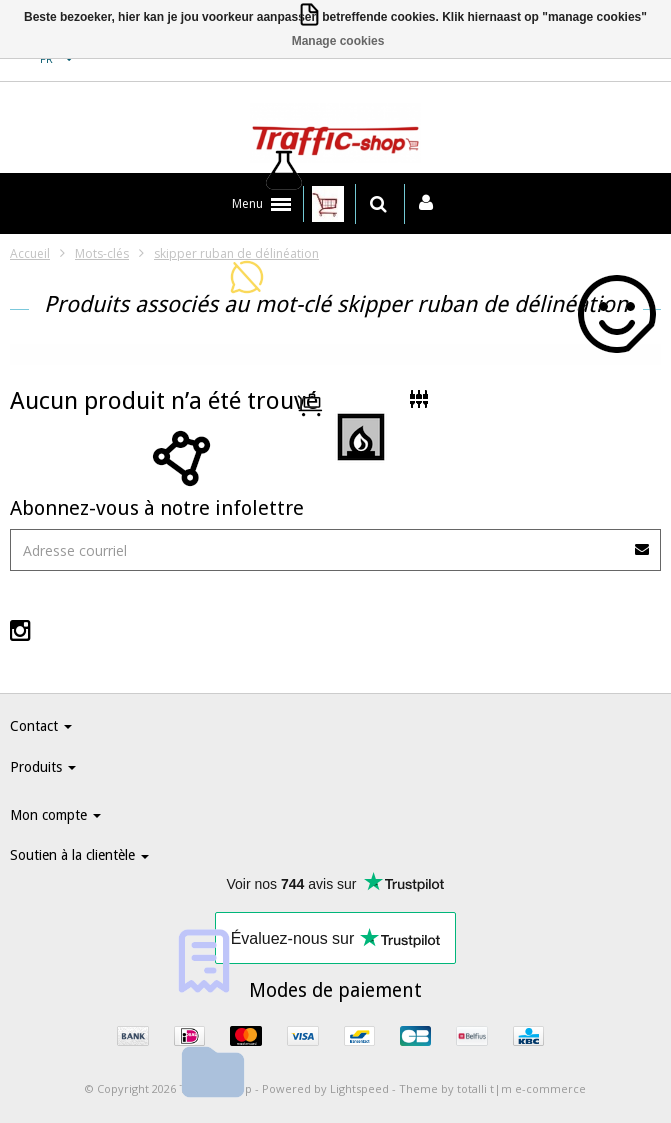  I want to click on access lab or experimental features, so click(284, 170).